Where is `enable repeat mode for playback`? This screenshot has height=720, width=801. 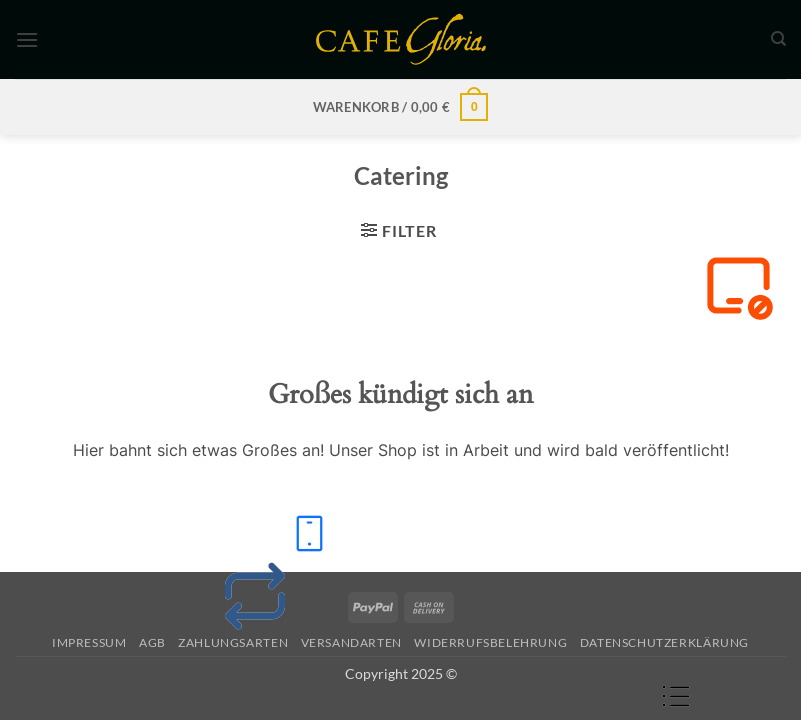
enable repeat mode for playback is located at coordinates (255, 596).